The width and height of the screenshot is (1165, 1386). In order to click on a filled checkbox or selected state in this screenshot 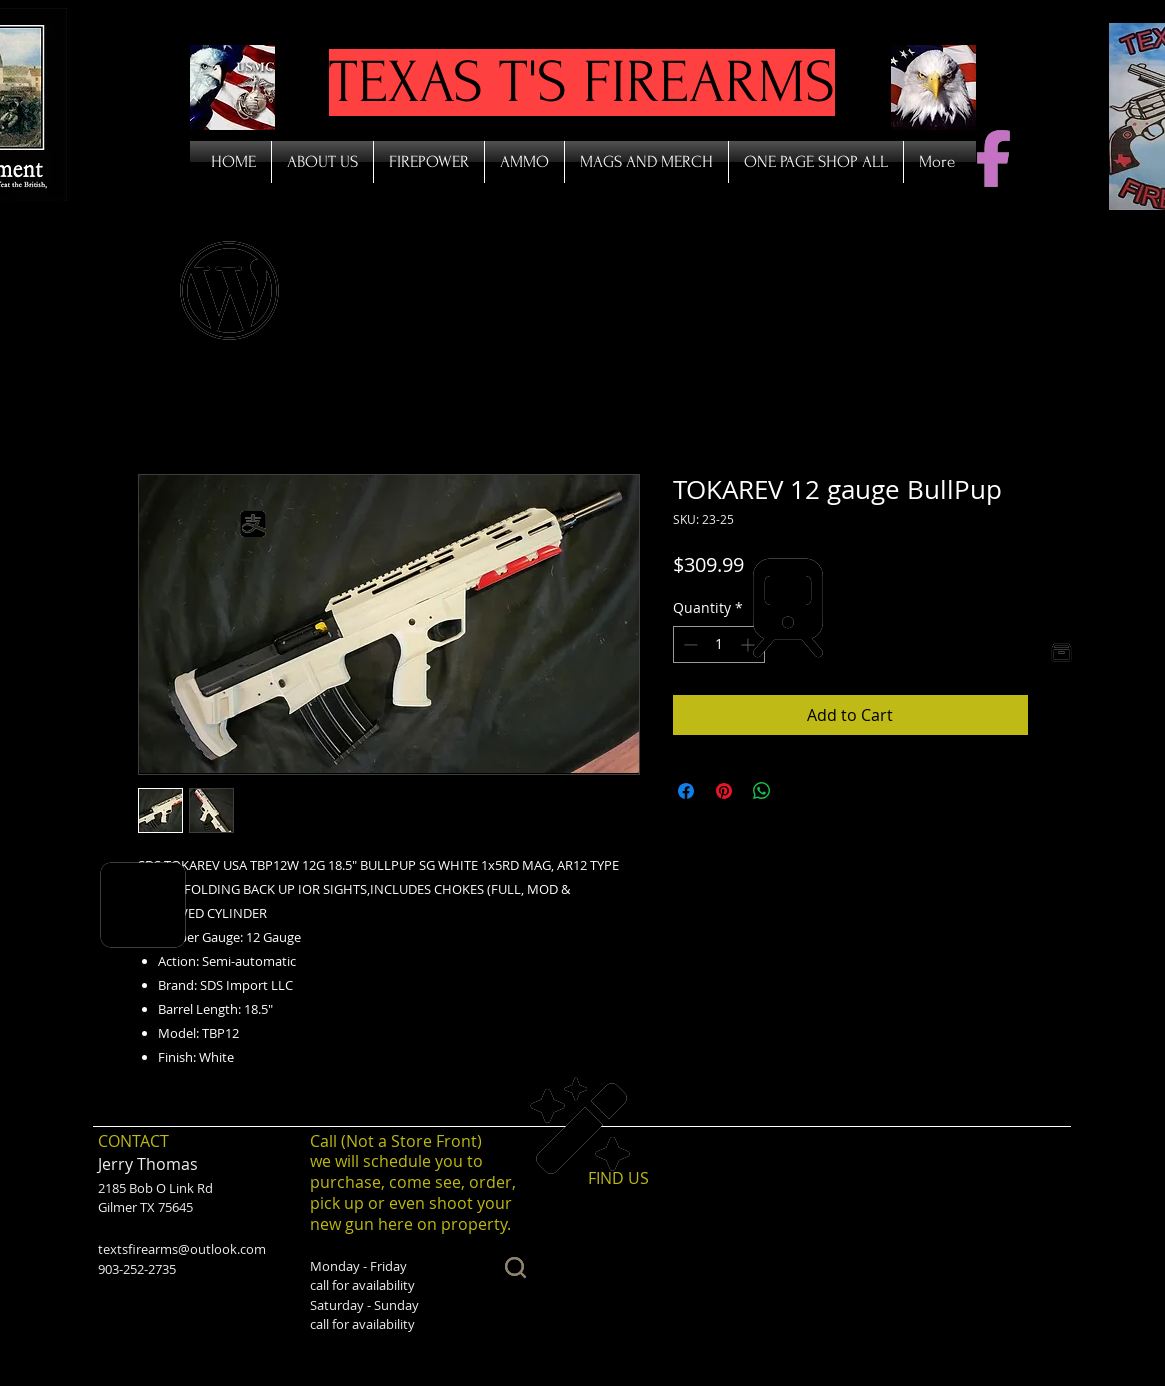, I will do `click(143, 905)`.